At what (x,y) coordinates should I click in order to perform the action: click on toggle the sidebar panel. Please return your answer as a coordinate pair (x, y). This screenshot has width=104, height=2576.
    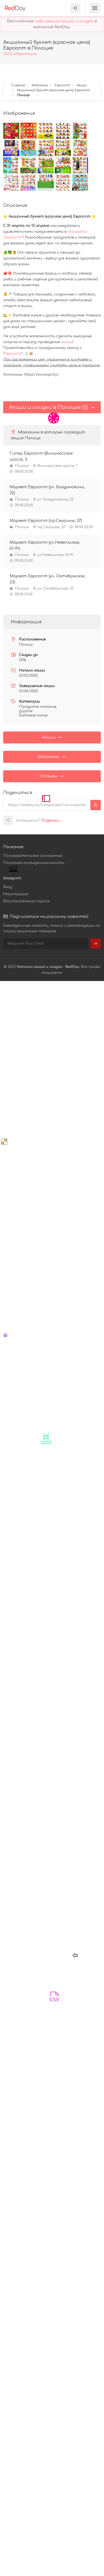
    Looking at the image, I should click on (46, 799).